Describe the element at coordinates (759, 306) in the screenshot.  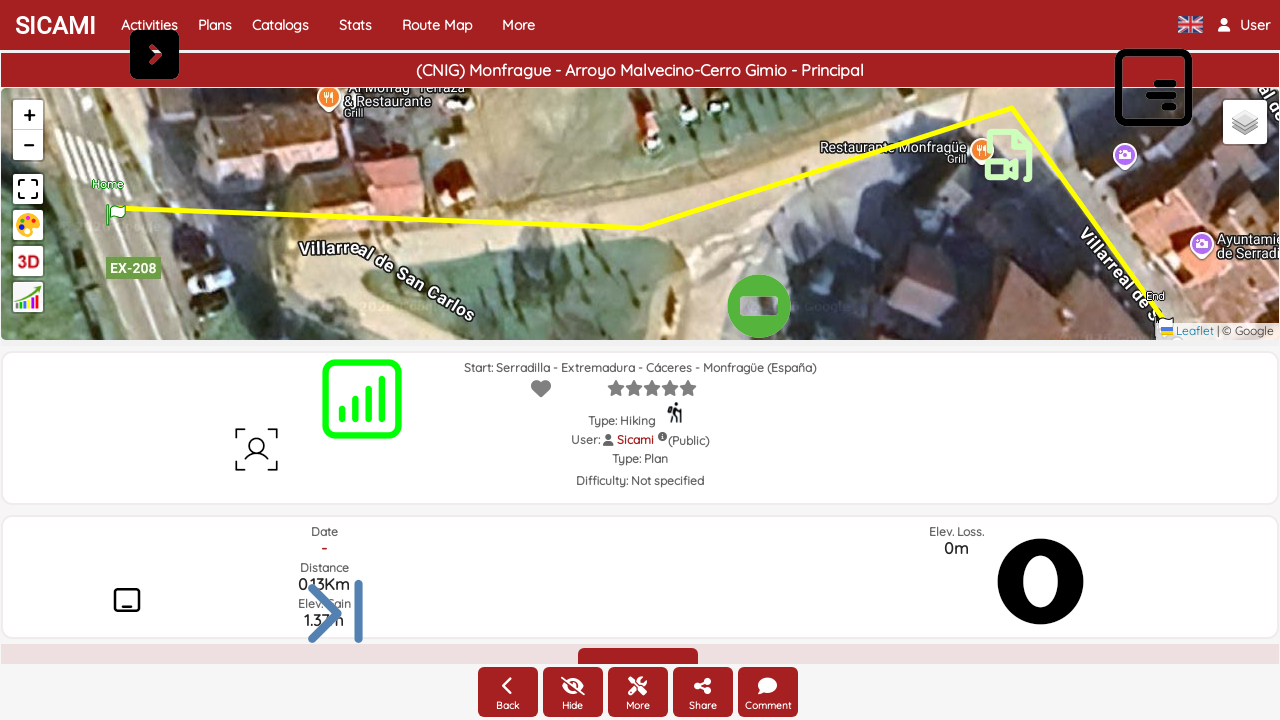
I see `indicates an error or blocked state` at that location.